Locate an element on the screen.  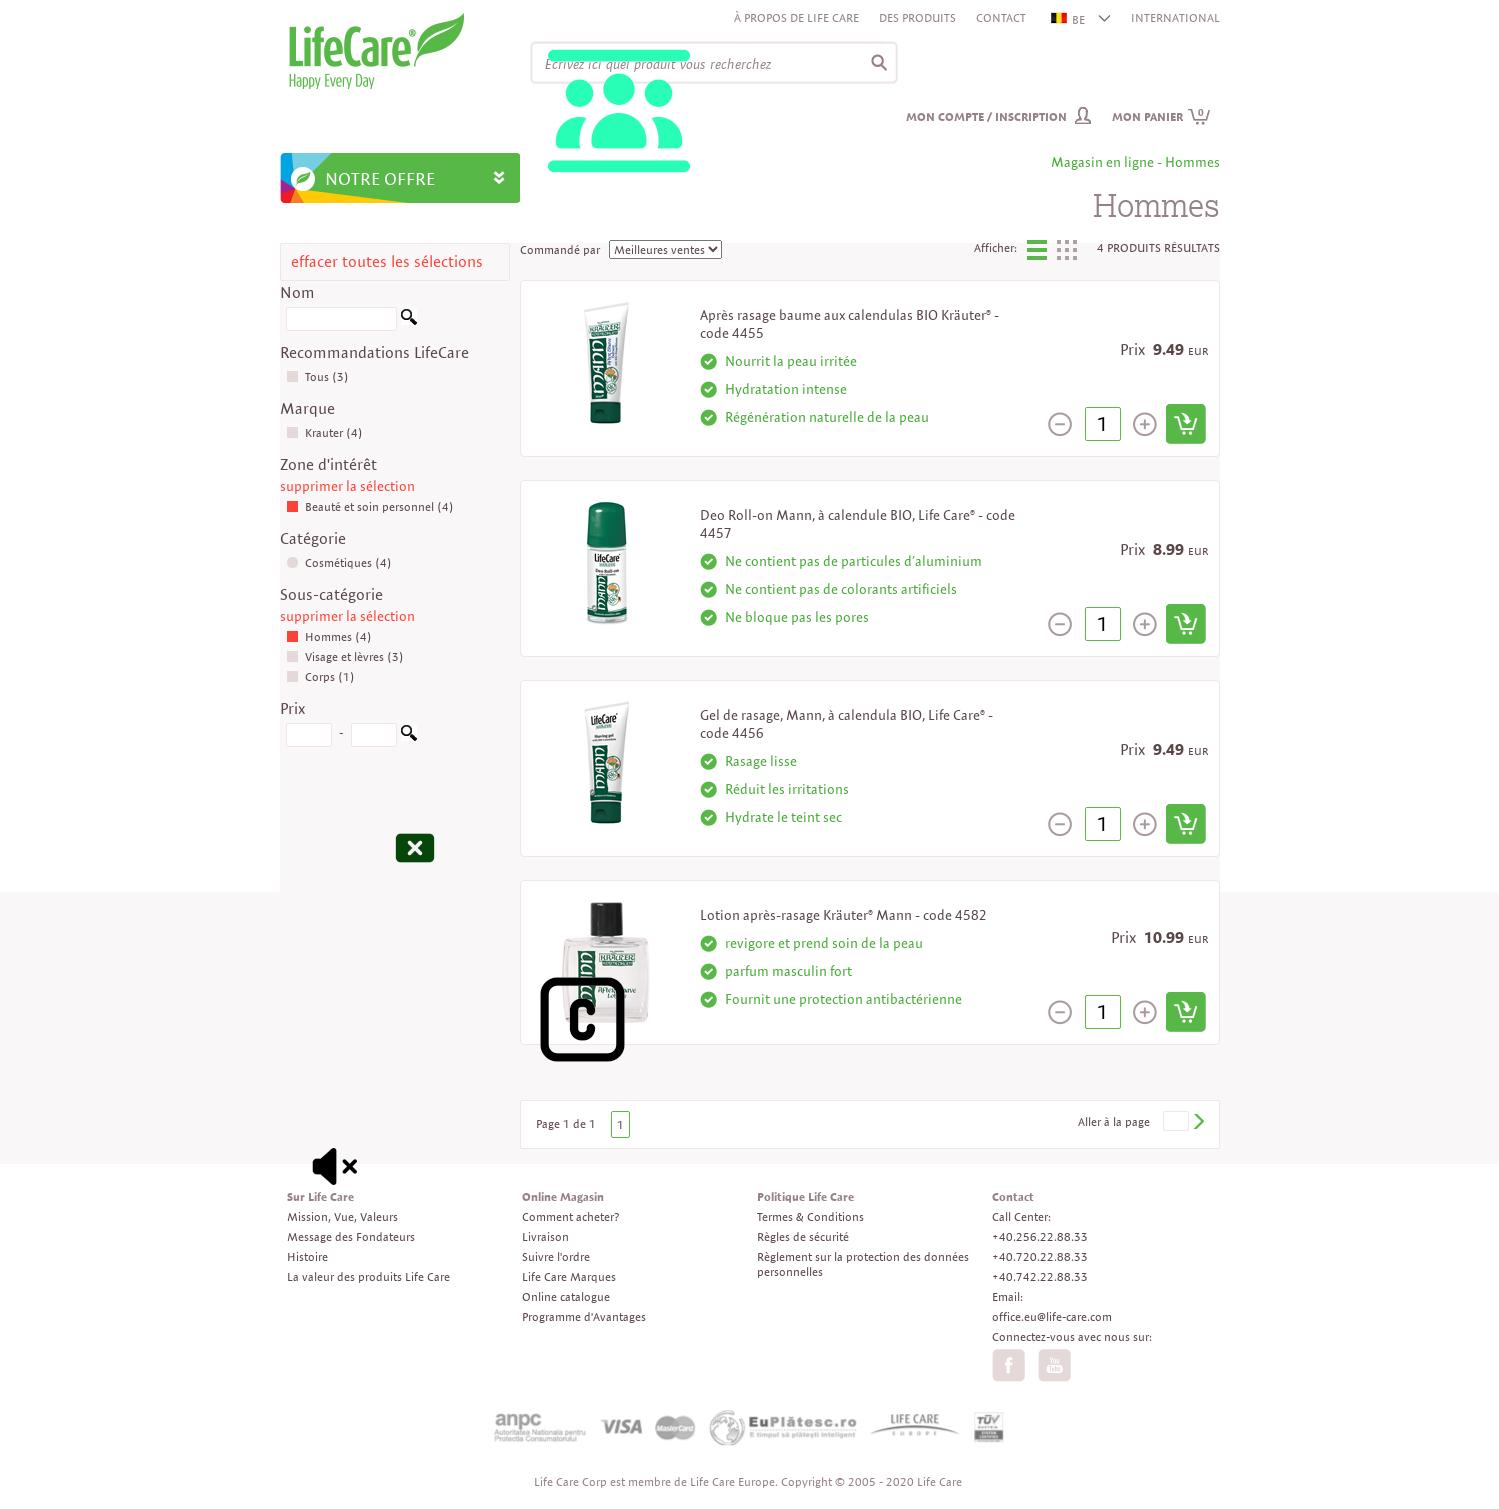
view team members or user directory is located at coordinates (619, 109).